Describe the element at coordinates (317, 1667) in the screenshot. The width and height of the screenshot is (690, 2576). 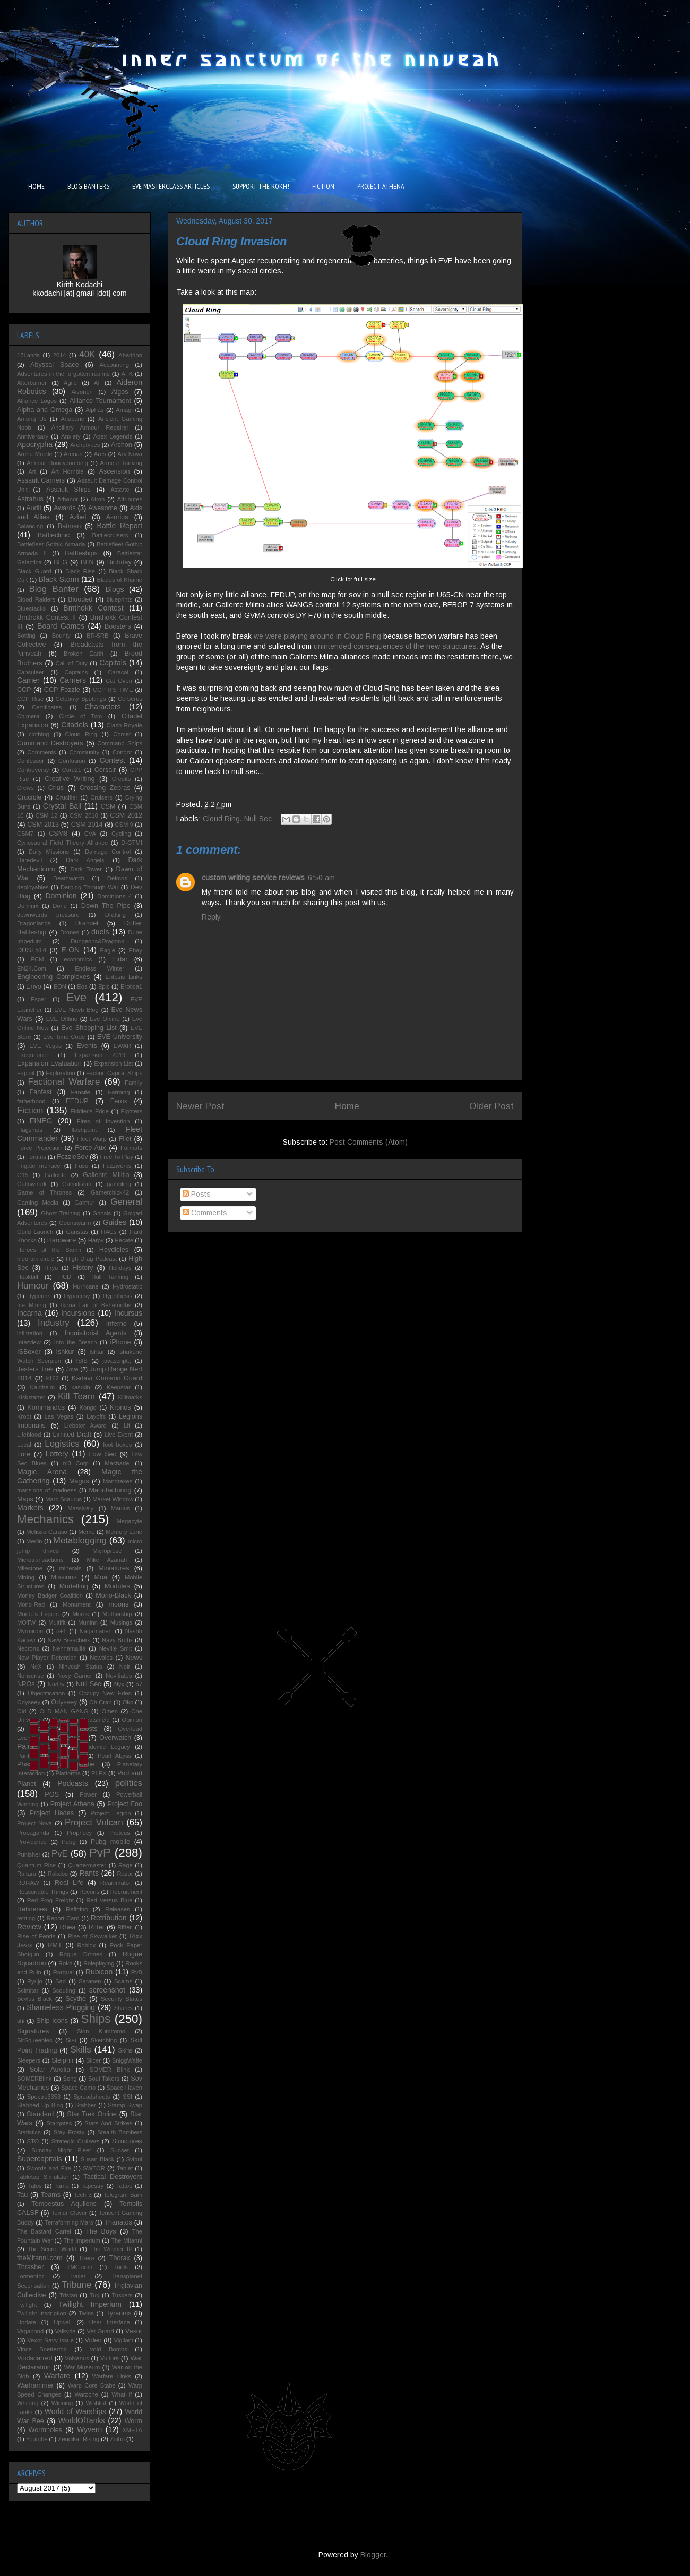
I see `access vehicle maintenance tools` at that location.